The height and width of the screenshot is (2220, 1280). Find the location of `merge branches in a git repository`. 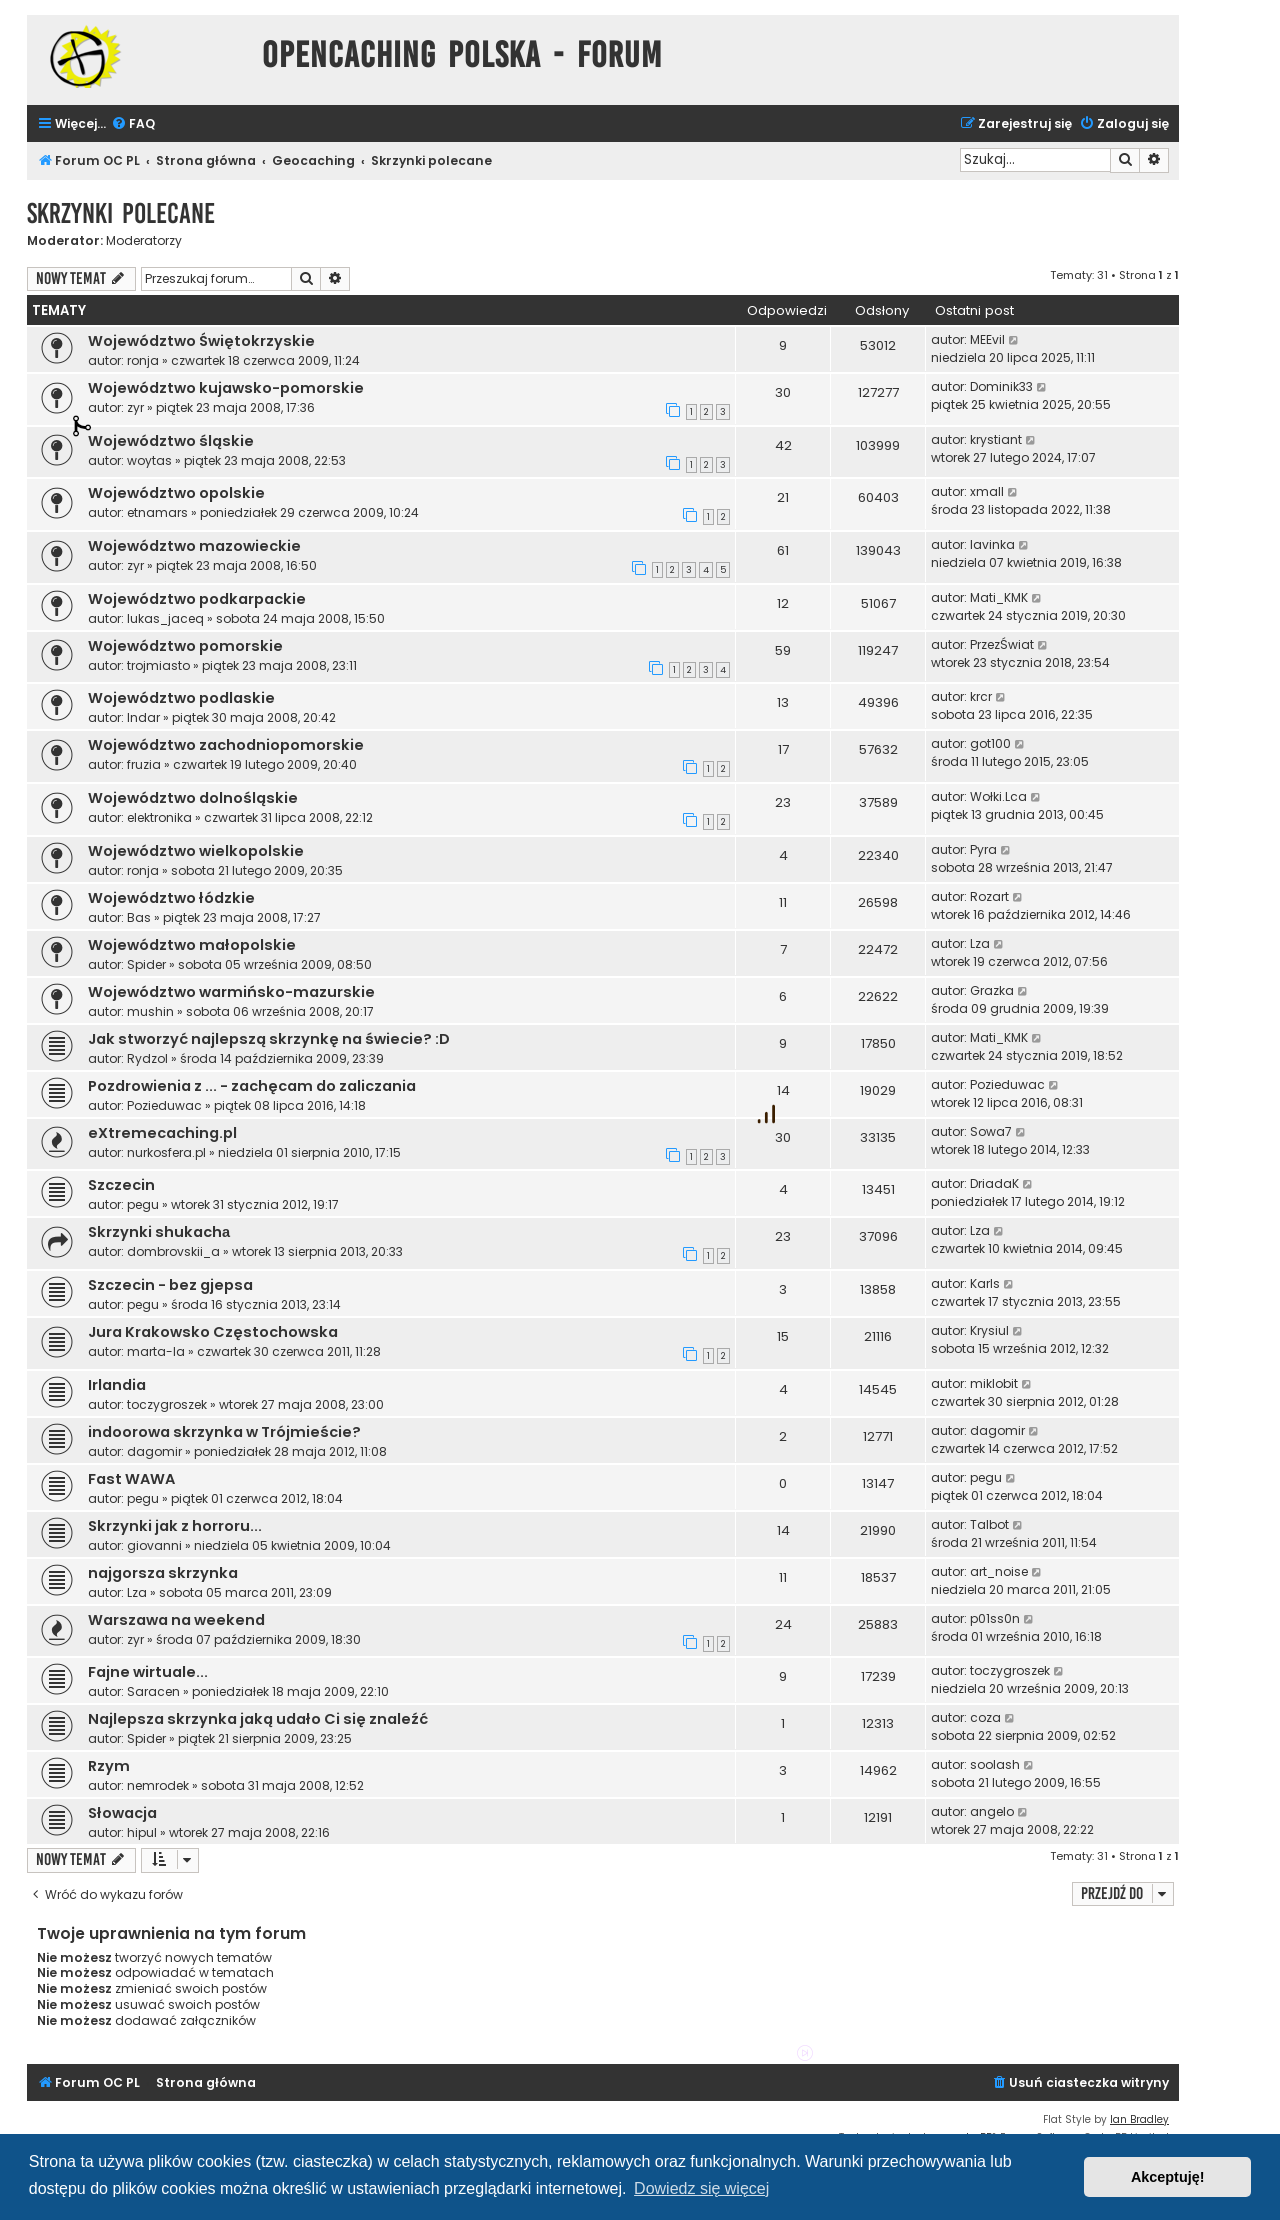

merge branches in a git repository is located at coordinates (82, 426).